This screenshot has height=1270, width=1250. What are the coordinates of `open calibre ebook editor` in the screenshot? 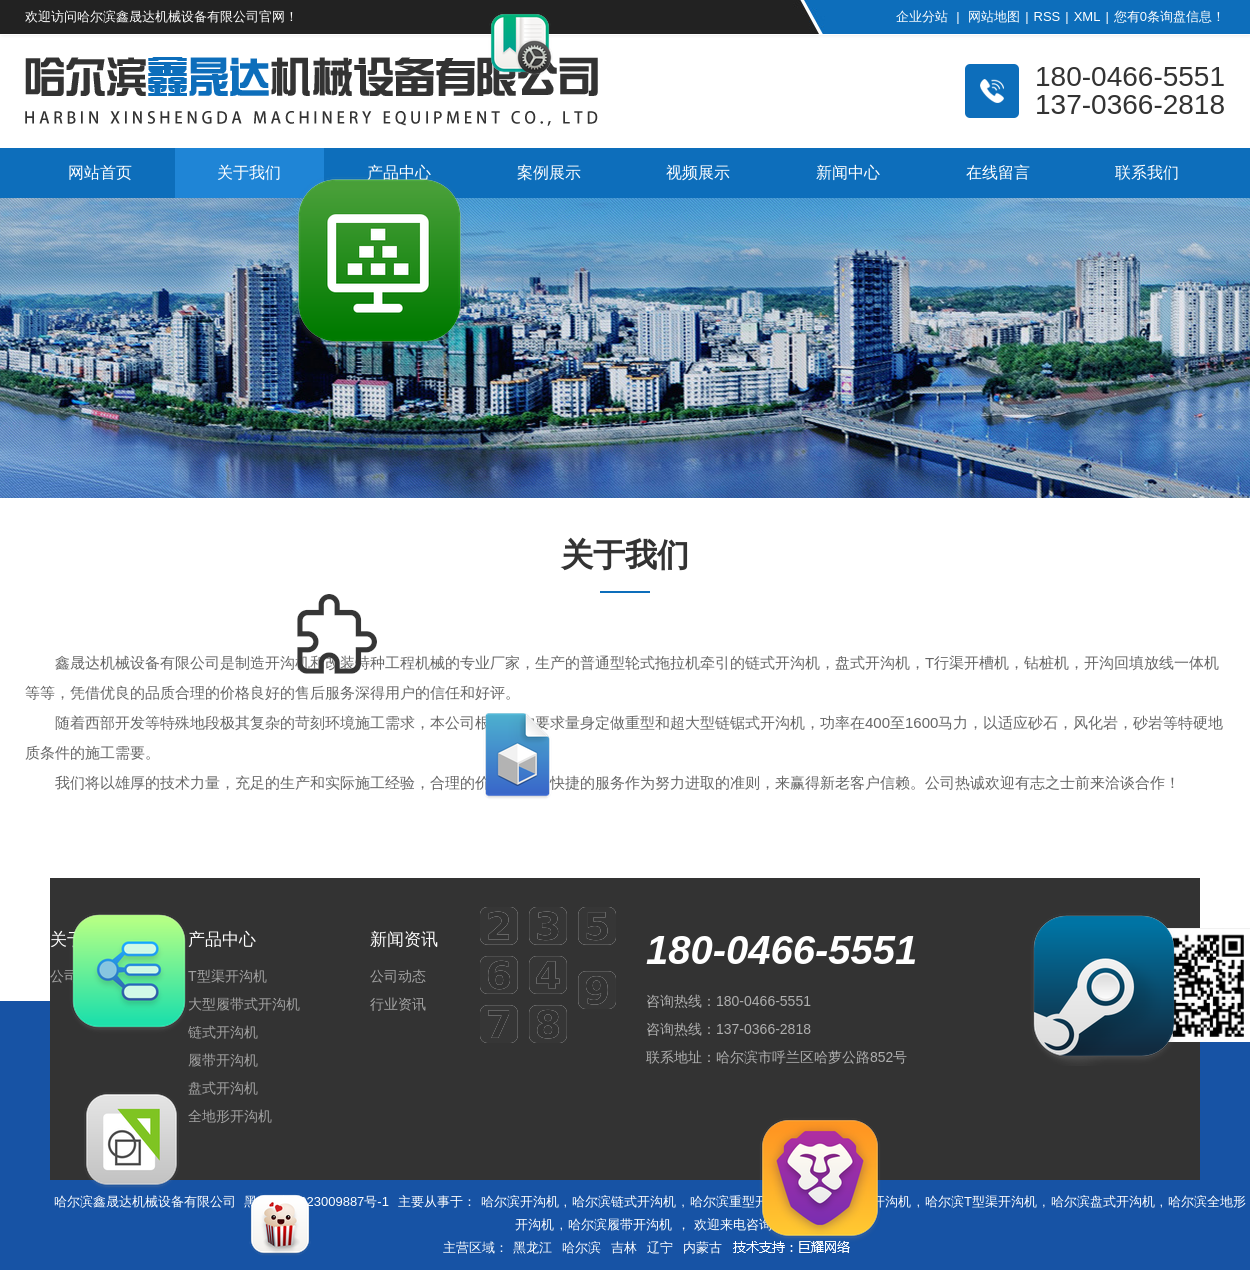 It's located at (520, 43).